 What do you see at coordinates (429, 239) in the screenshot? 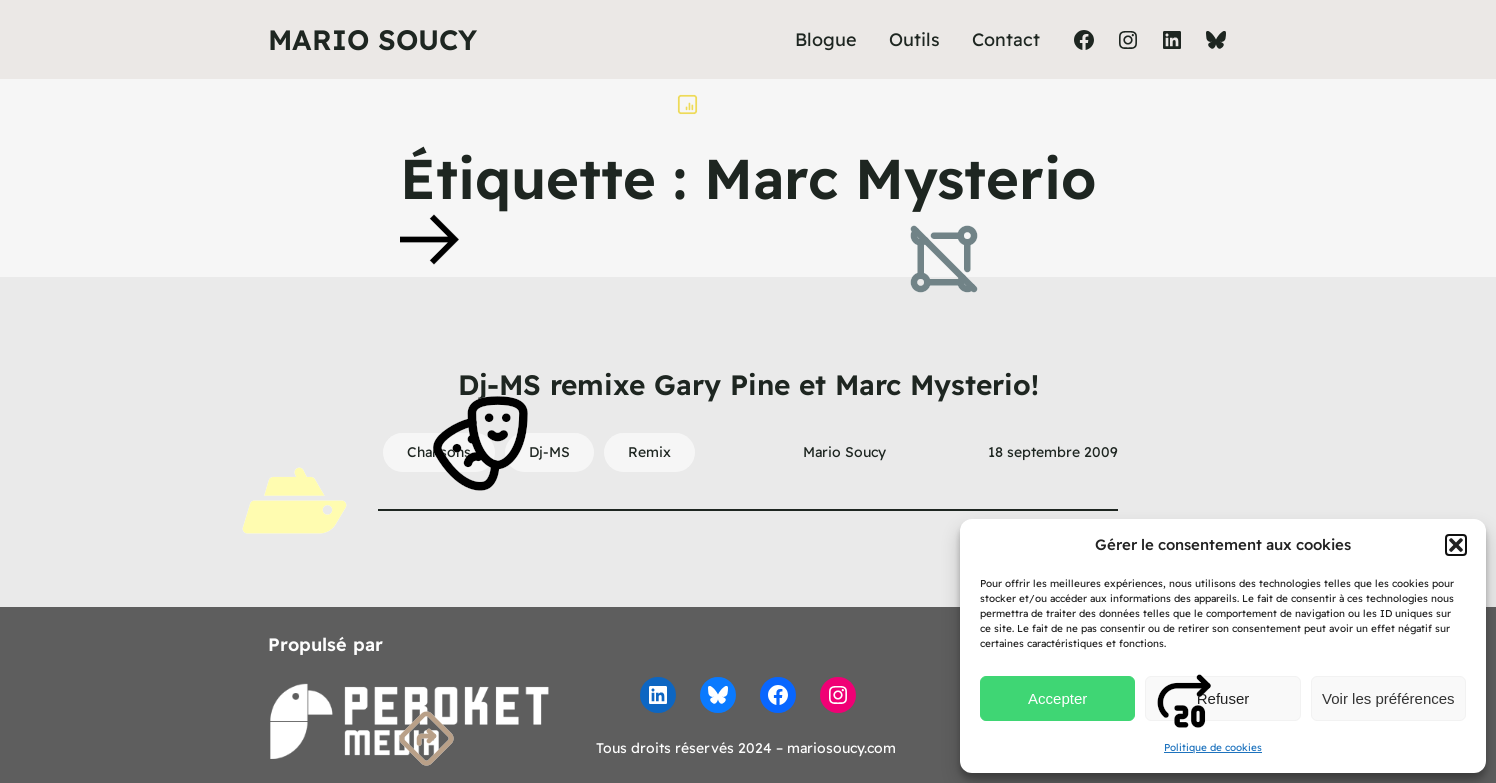
I see `navigate to the next item or page` at bounding box center [429, 239].